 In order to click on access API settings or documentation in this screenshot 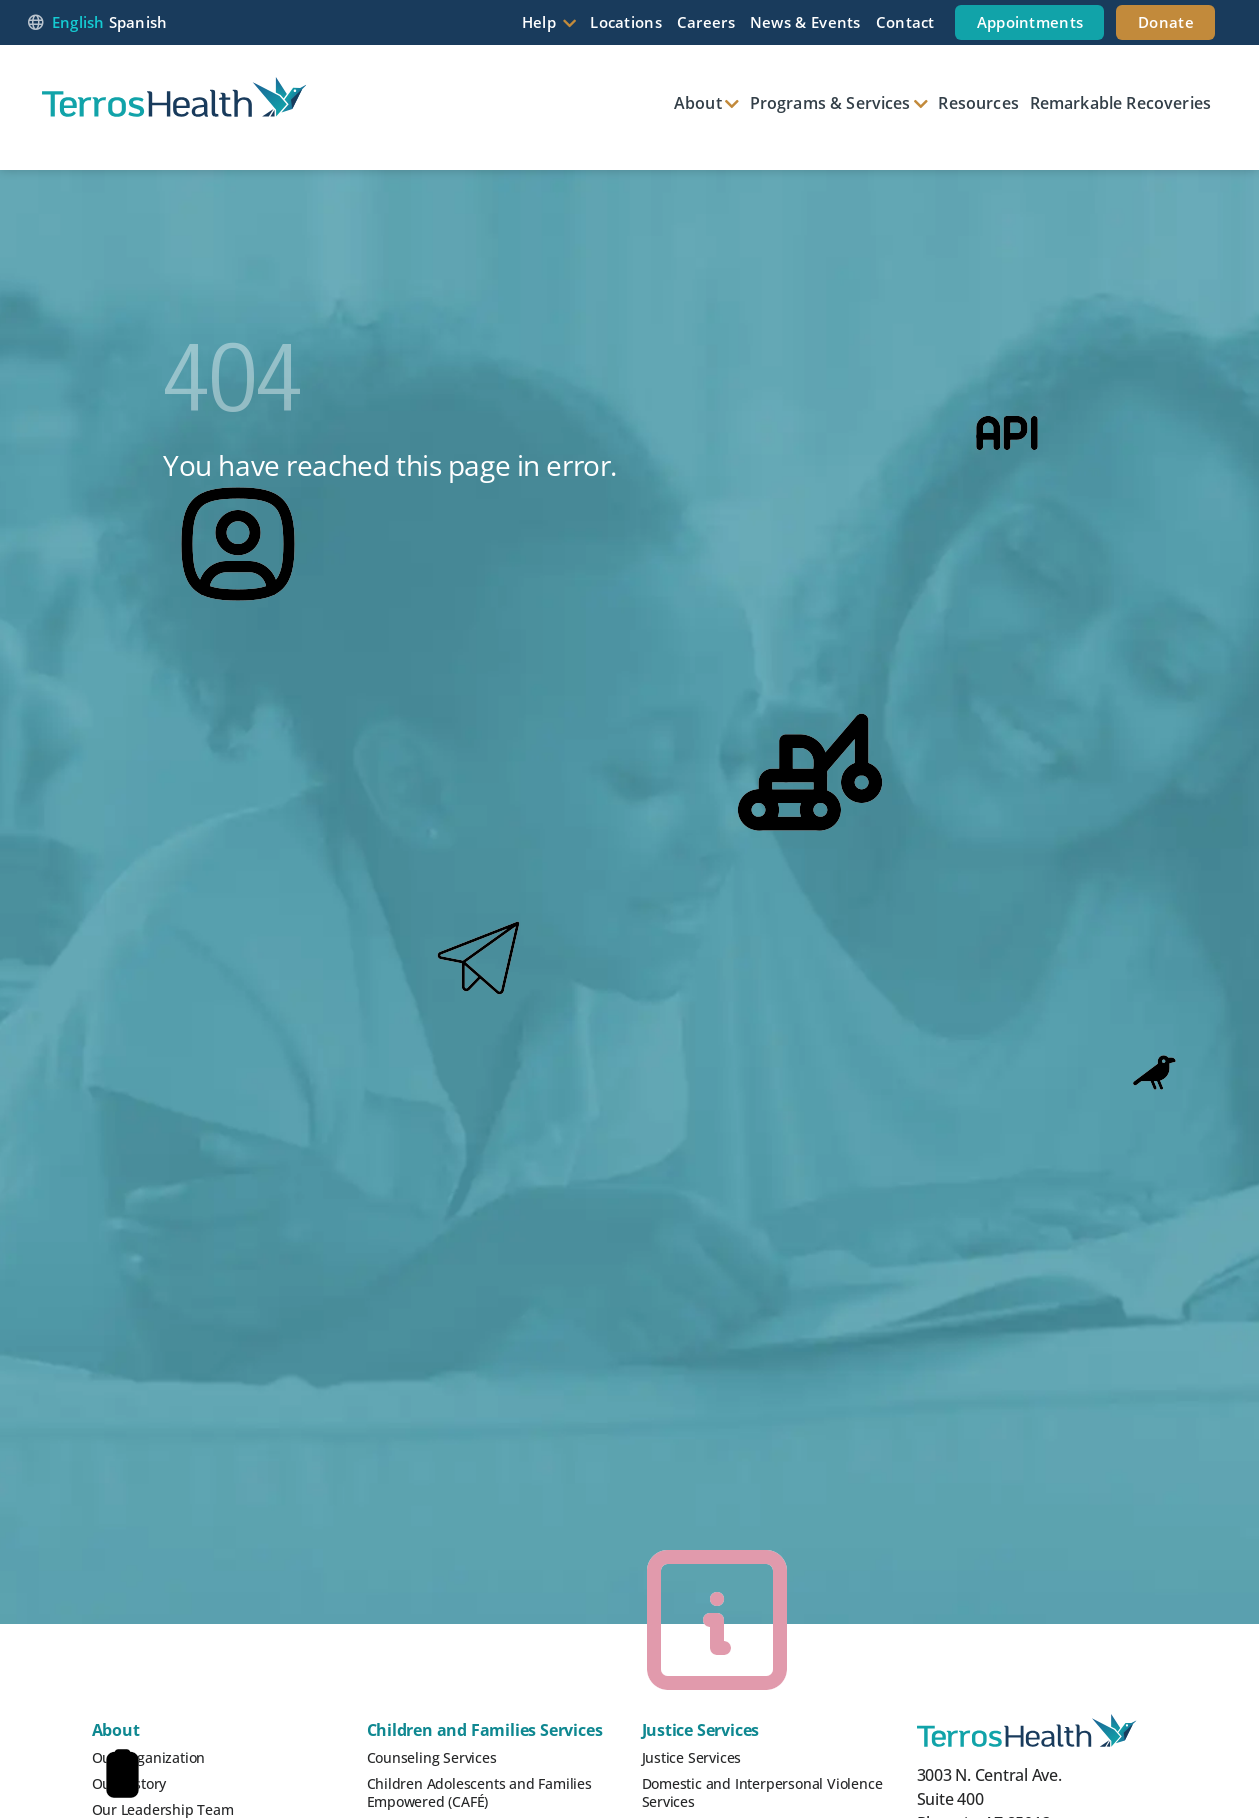, I will do `click(1007, 433)`.